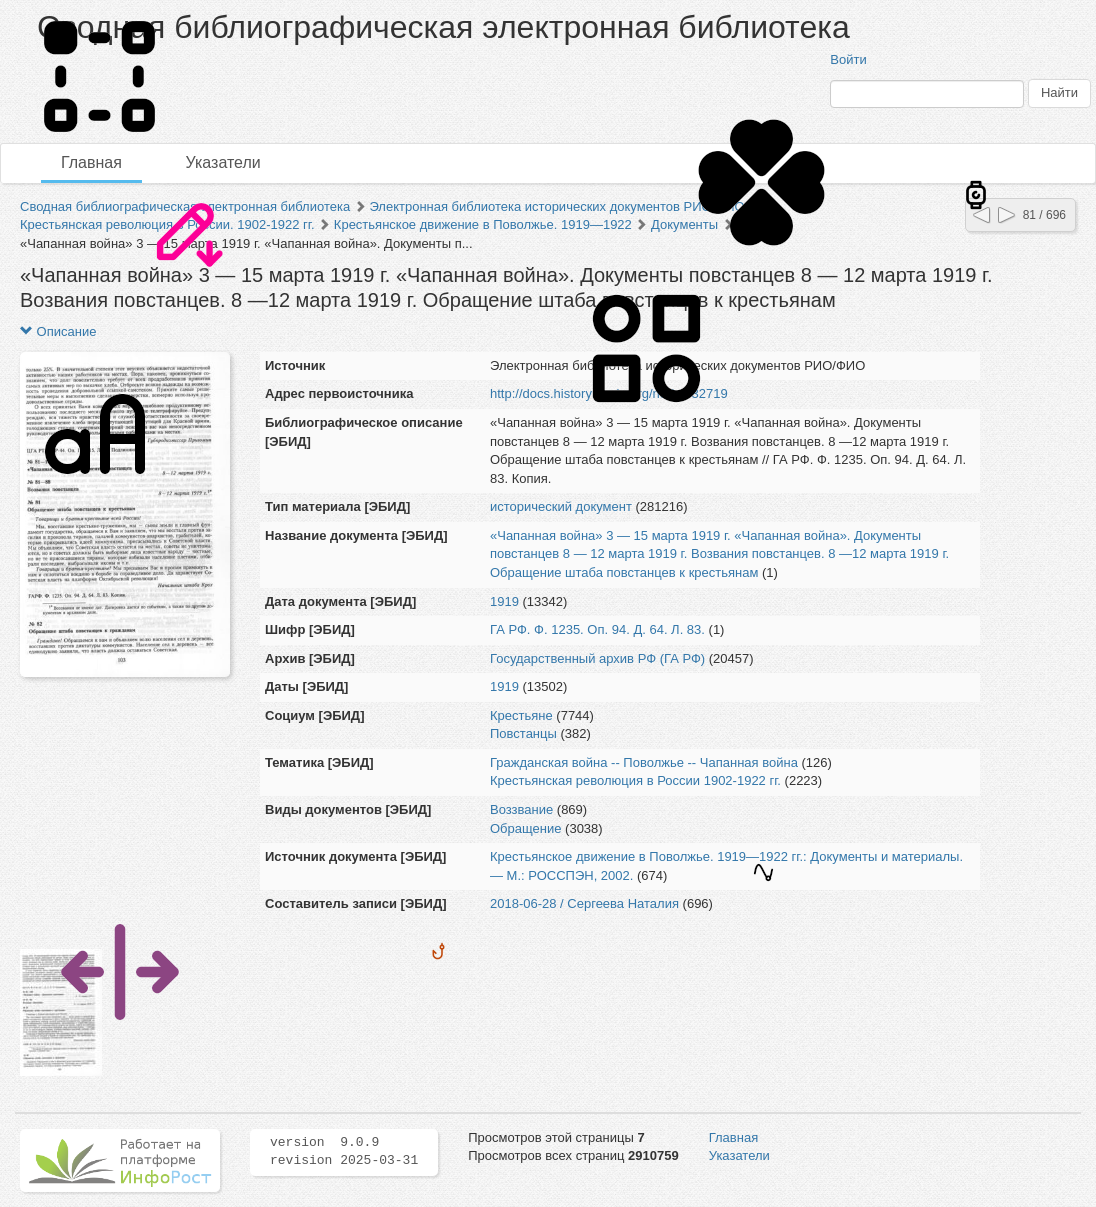 The image size is (1096, 1207). Describe the element at coordinates (438, 951) in the screenshot. I see `fishing or angling activity` at that location.